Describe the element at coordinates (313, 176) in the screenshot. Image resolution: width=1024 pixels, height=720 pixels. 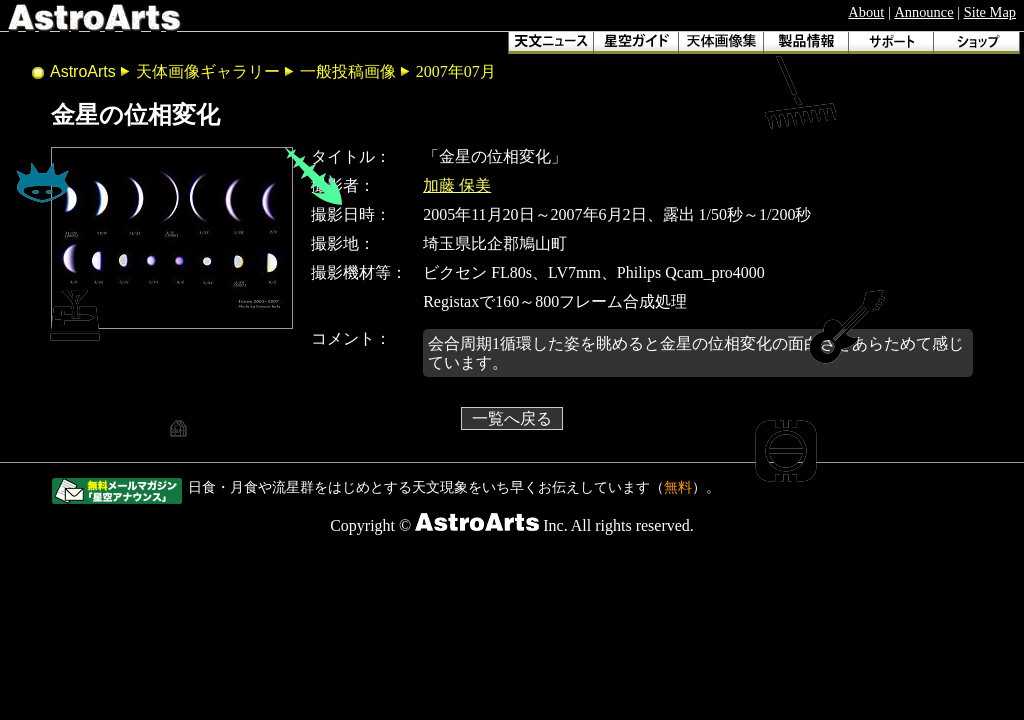
I see `select a barbed arrow projectile type` at that location.